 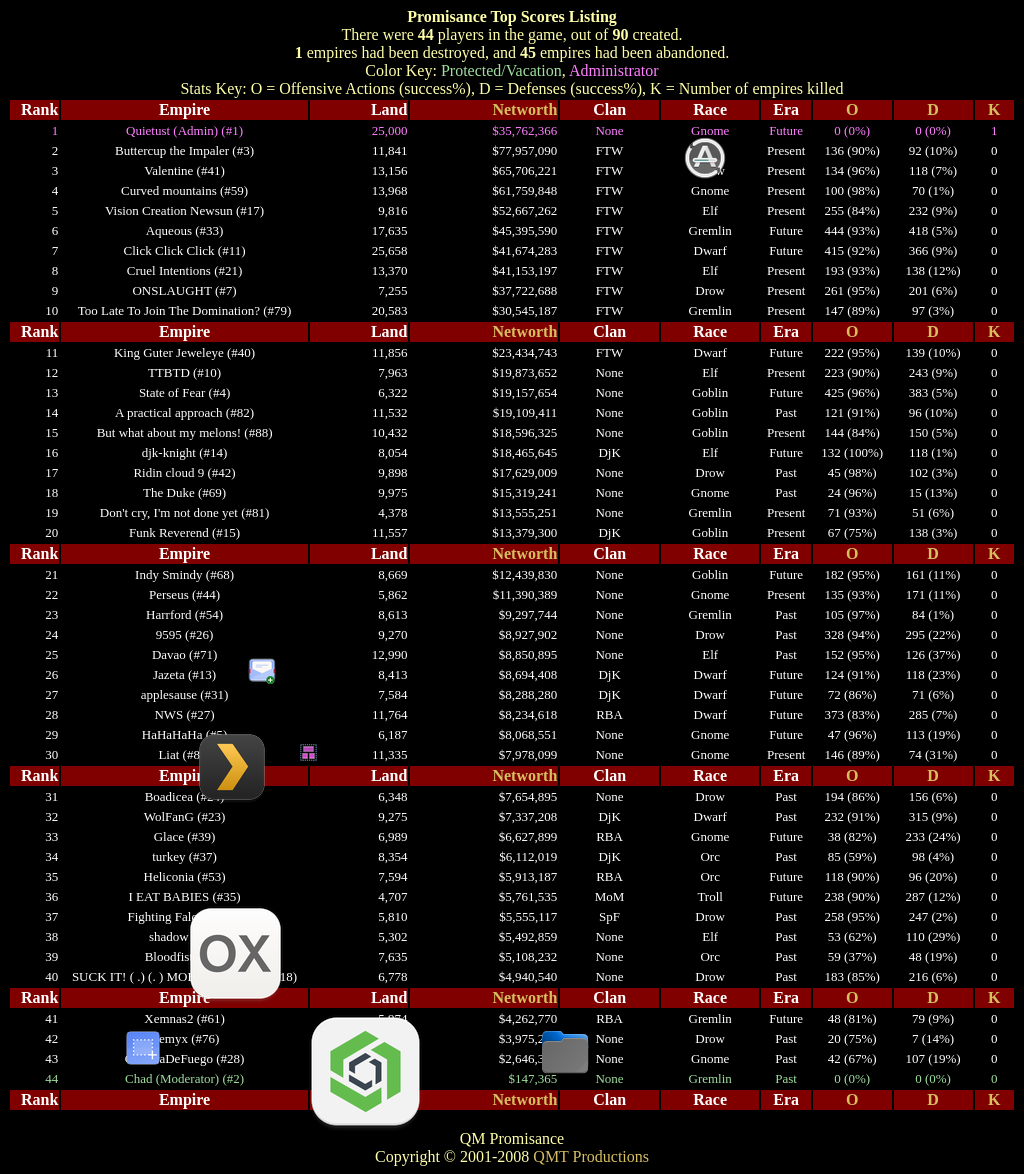 I want to click on compose a new email message, so click(x=262, y=670).